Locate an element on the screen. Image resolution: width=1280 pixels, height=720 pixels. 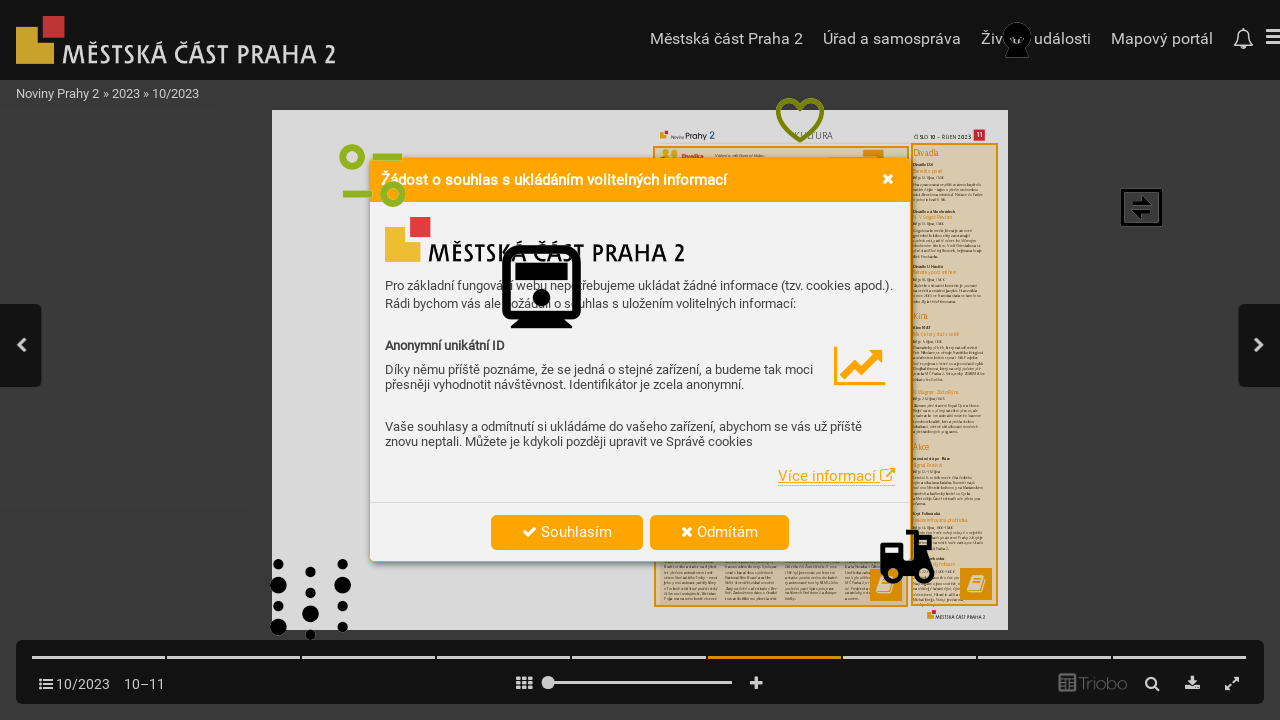
open weights & biases dashboard is located at coordinates (310, 599).